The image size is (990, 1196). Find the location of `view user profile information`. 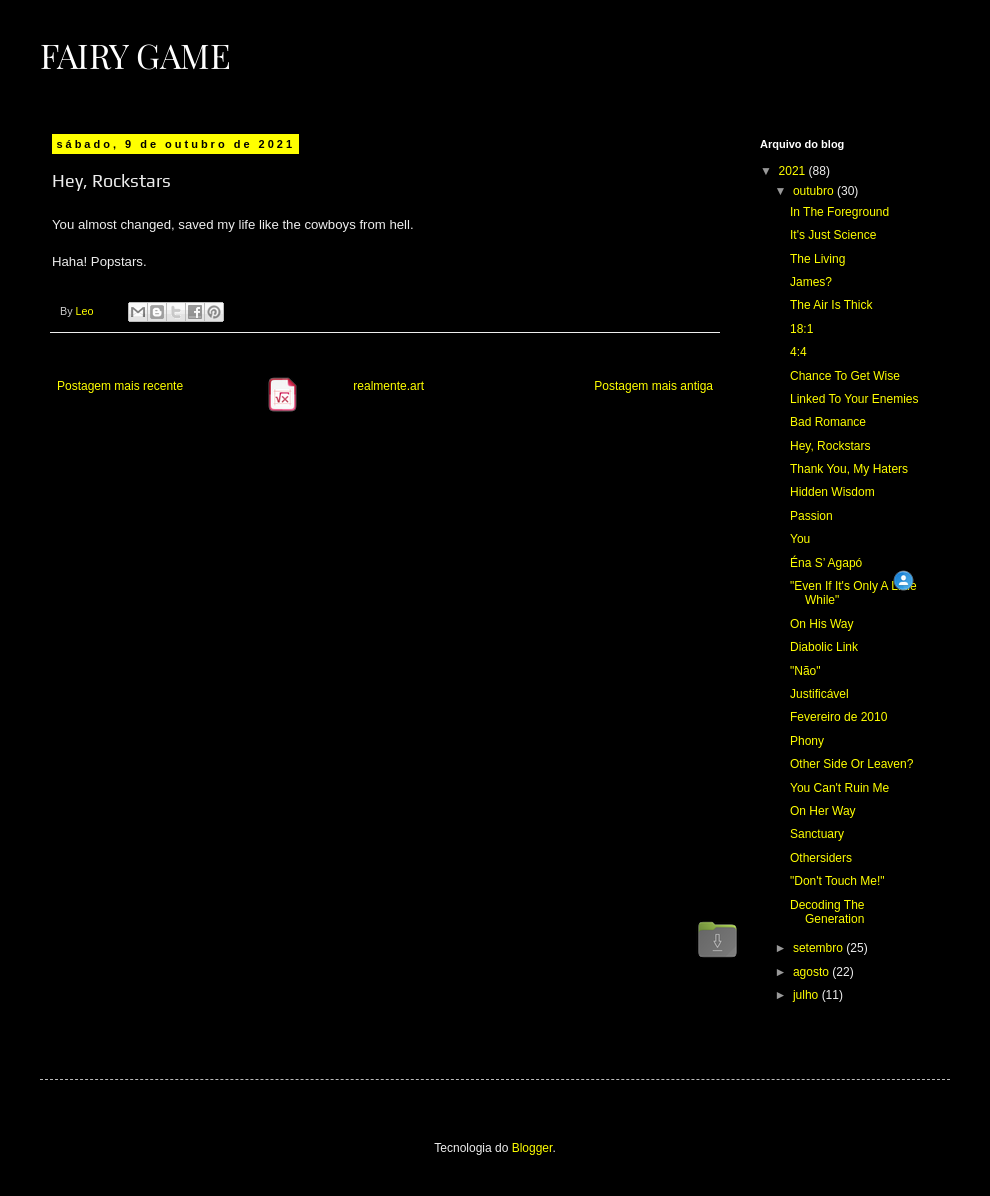

view user profile information is located at coordinates (903, 580).